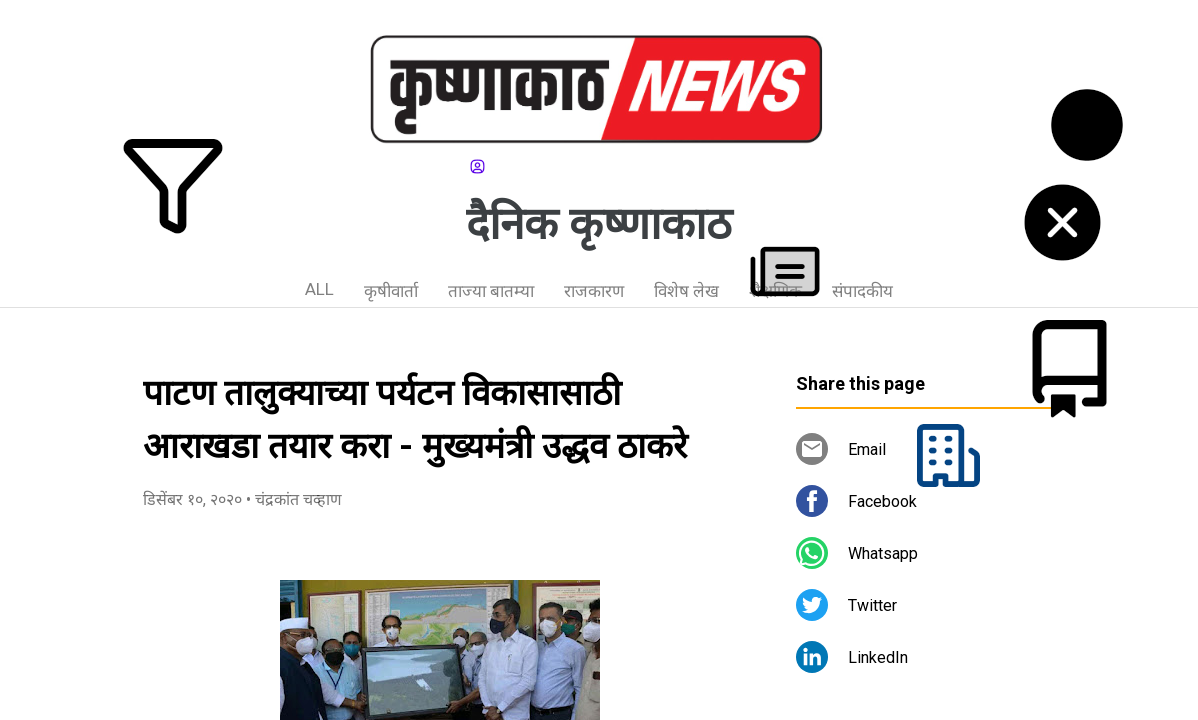  What do you see at coordinates (1062, 222) in the screenshot?
I see `close or dismiss a modal or dialog` at bounding box center [1062, 222].